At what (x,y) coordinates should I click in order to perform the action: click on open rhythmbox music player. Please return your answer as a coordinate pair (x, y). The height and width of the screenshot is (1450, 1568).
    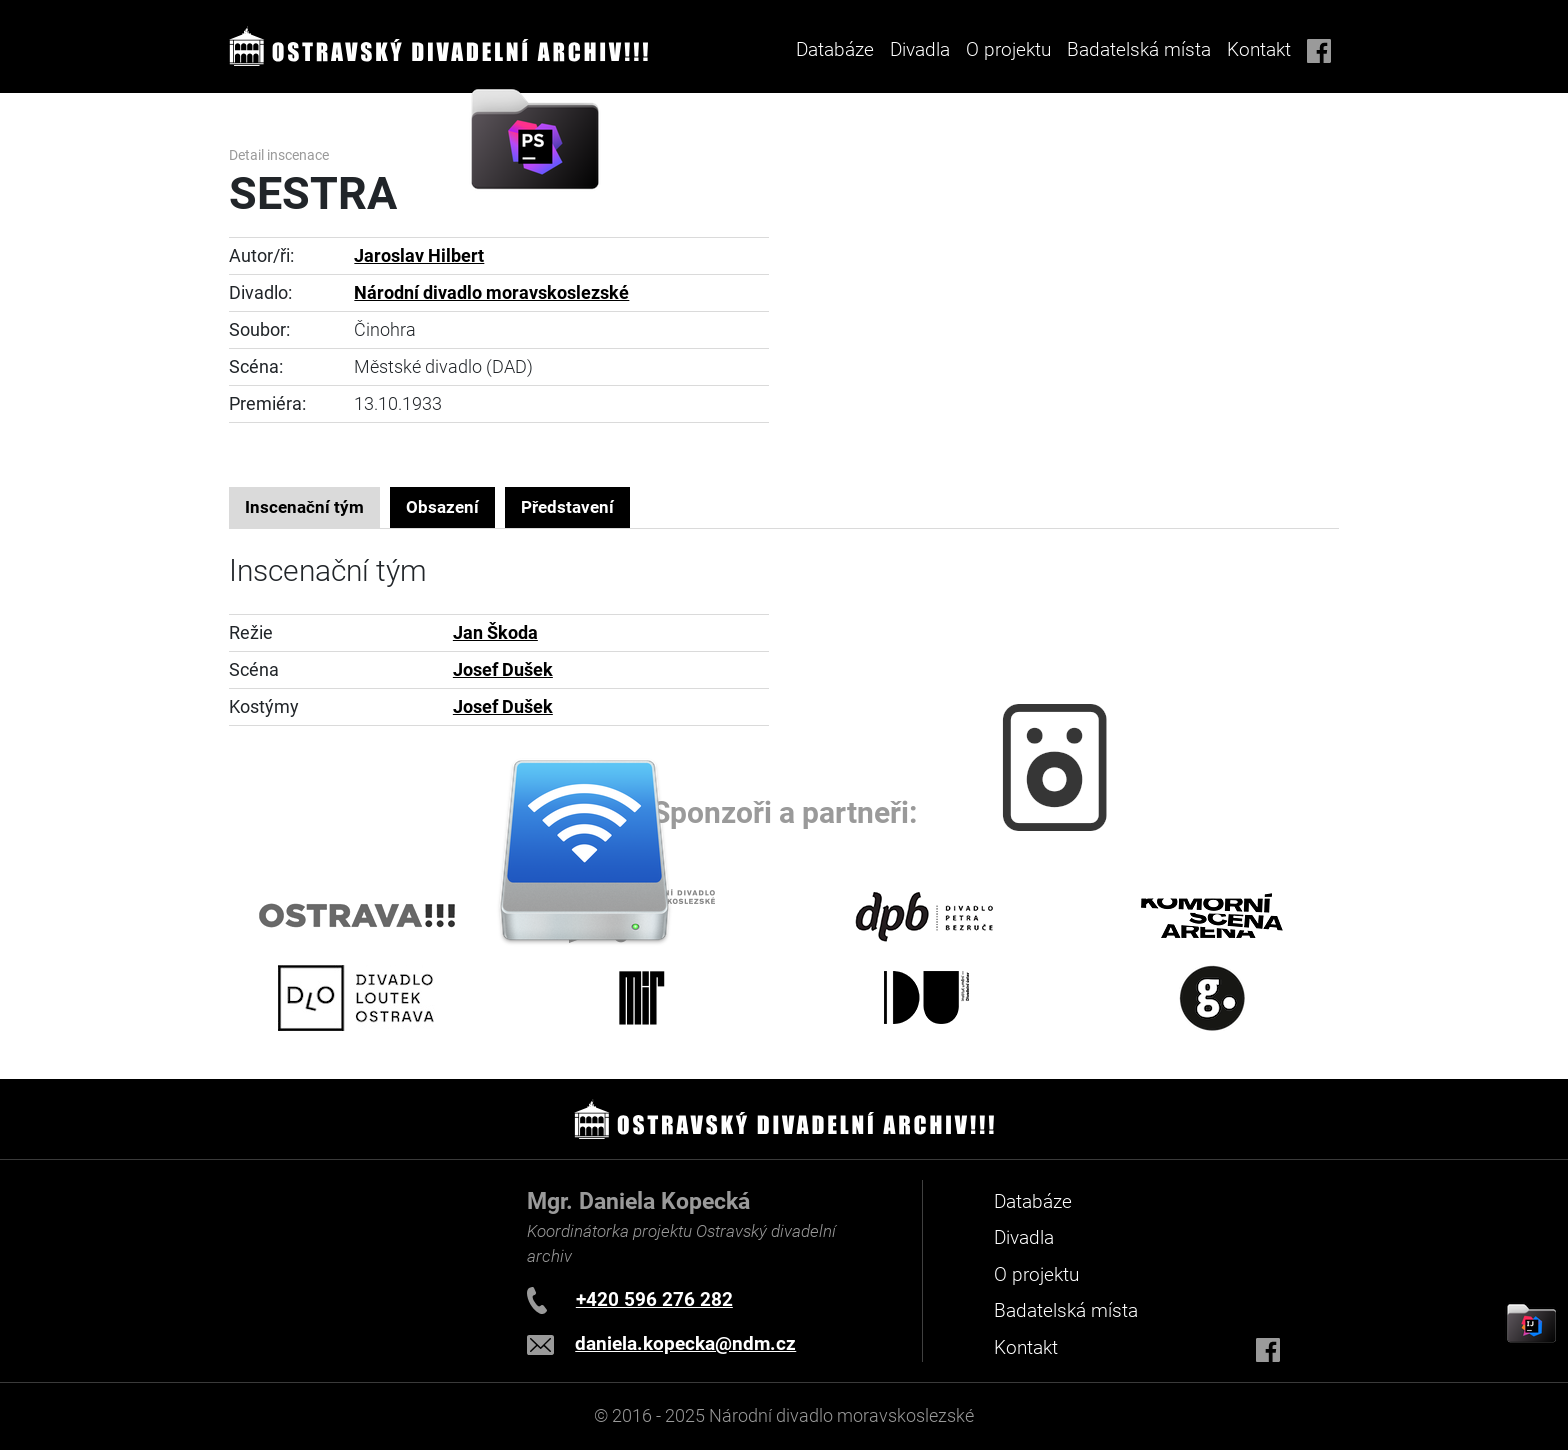
    Looking at the image, I should click on (1058, 767).